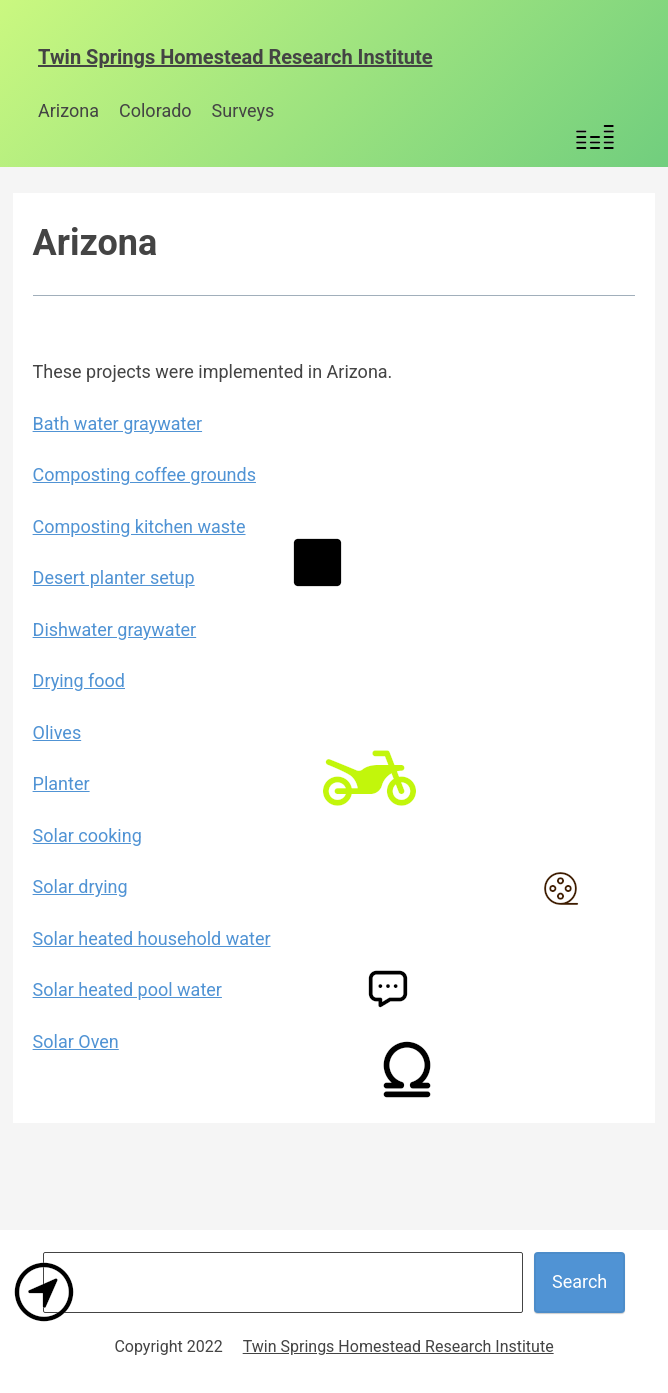 This screenshot has width=668, height=1393. What do you see at coordinates (595, 137) in the screenshot?
I see `adjust audio equalizer settings` at bounding box center [595, 137].